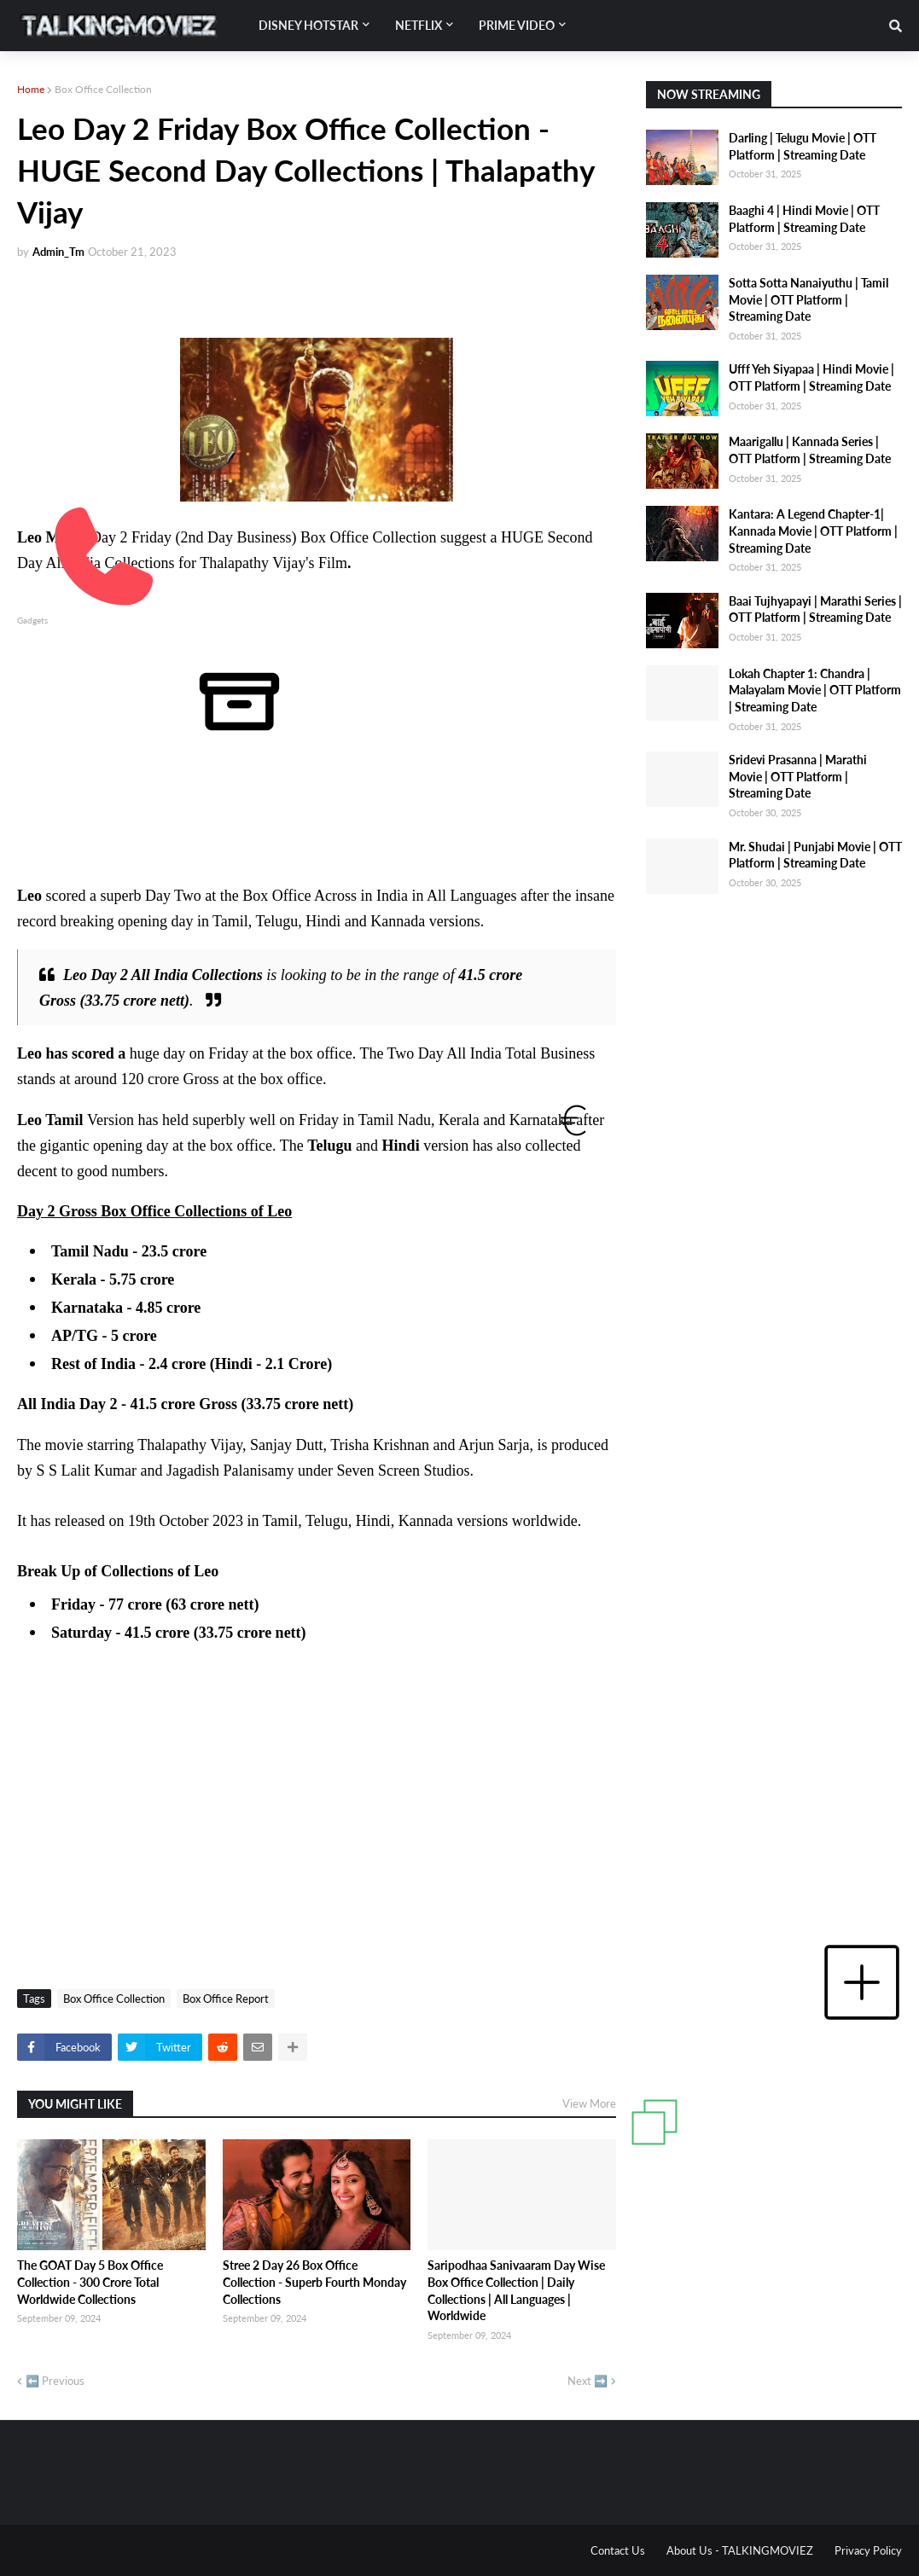 This screenshot has width=919, height=2576. What do you see at coordinates (239, 701) in the screenshot?
I see `archive item or conversation` at bounding box center [239, 701].